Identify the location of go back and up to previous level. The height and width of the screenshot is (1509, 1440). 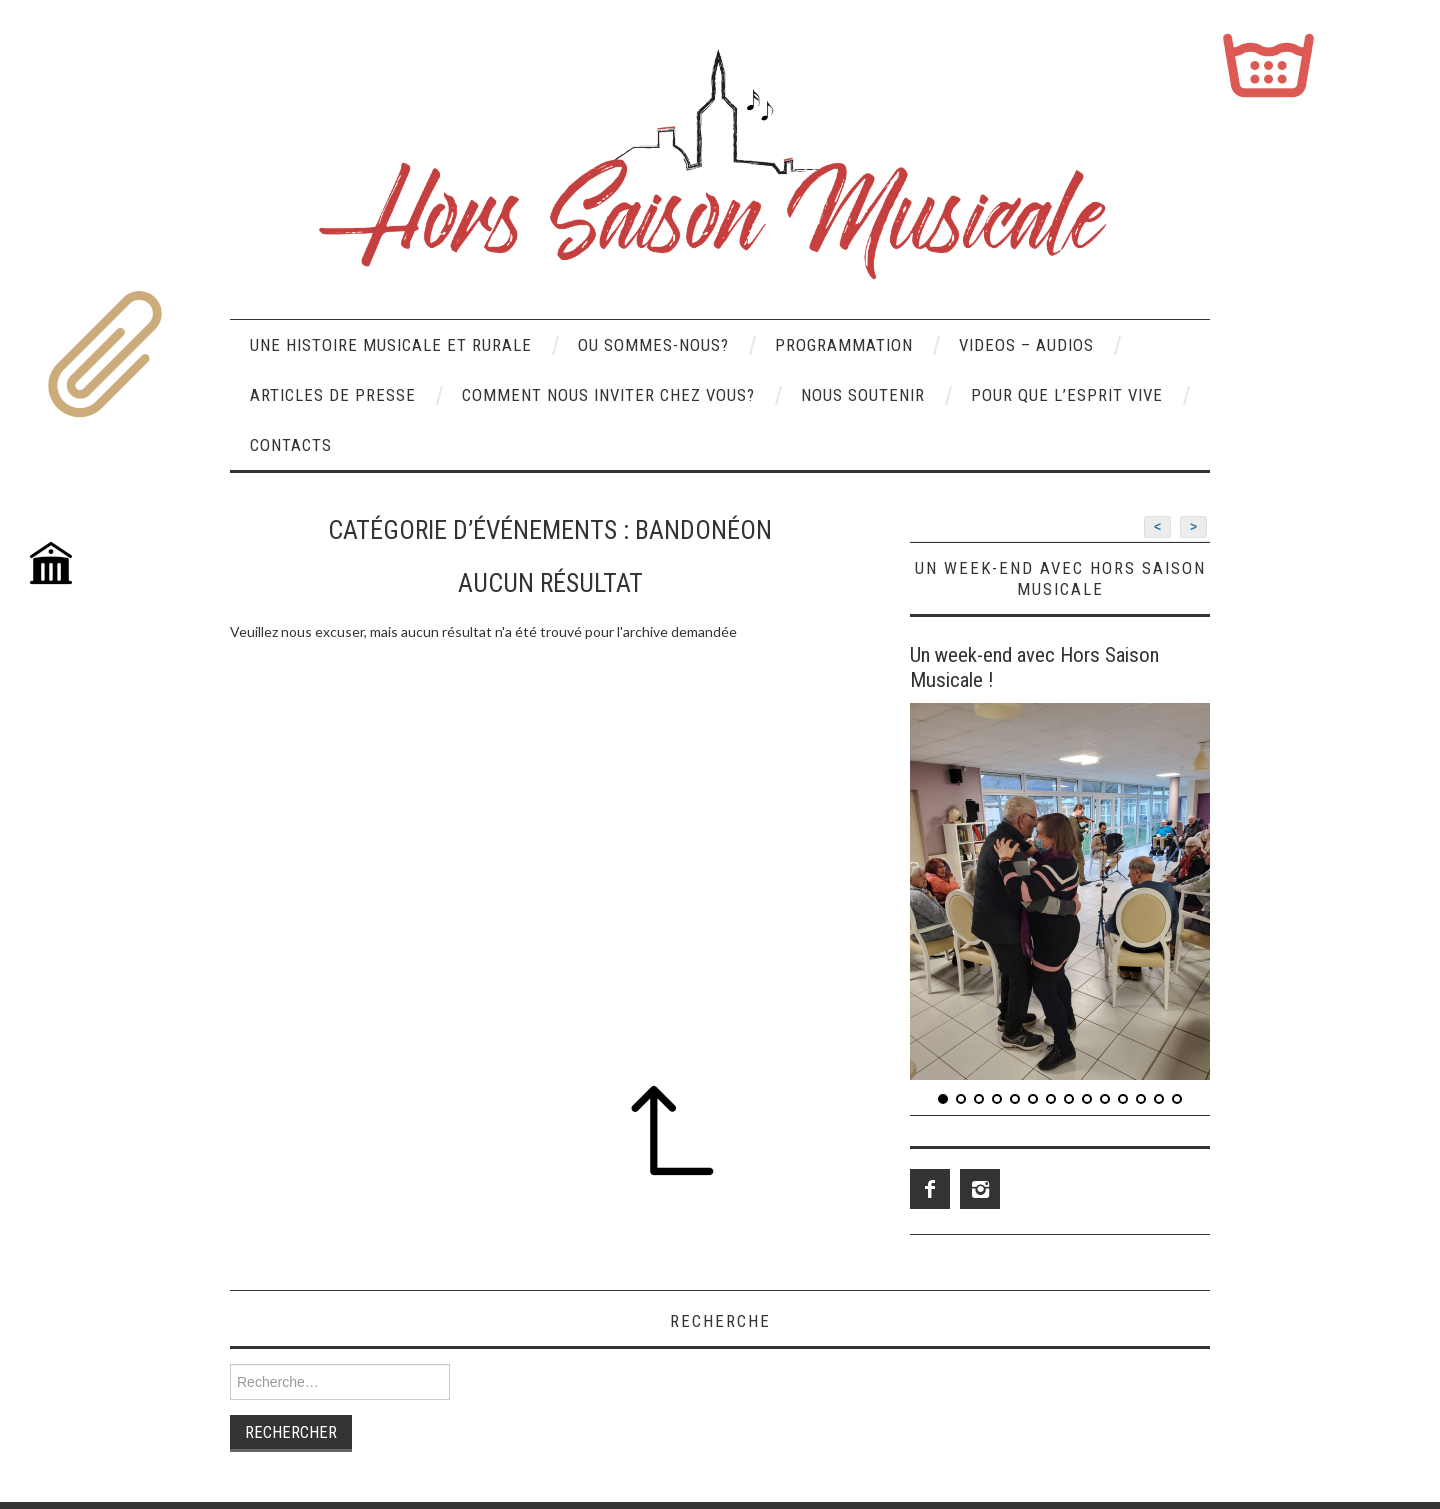
(672, 1130).